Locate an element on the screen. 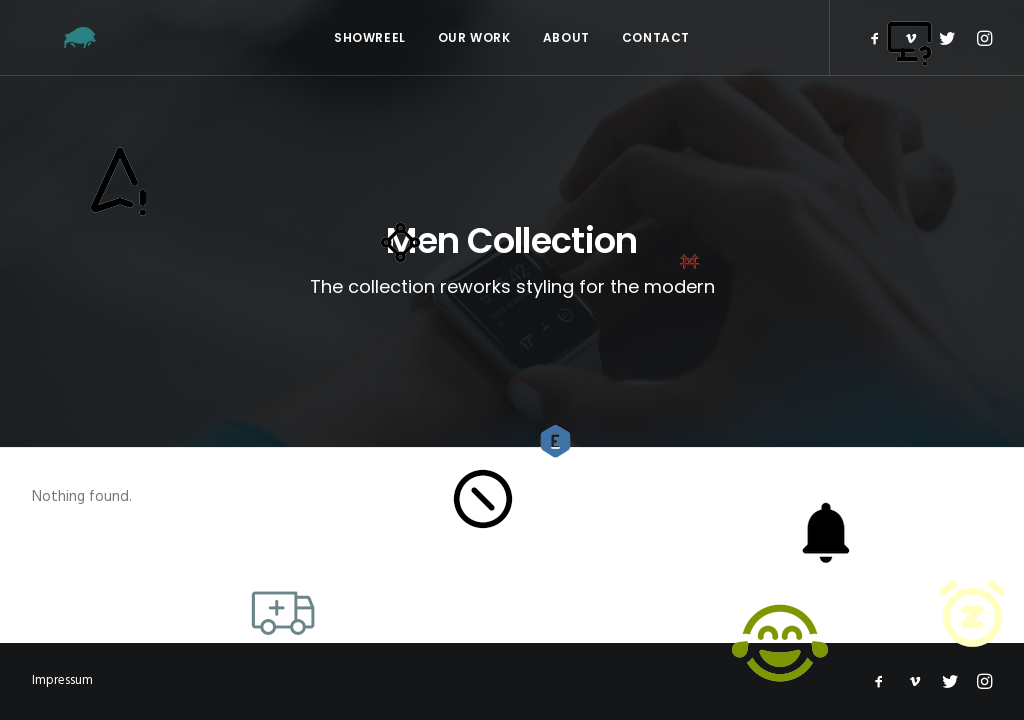 This screenshot has width=1024, height=720. view ring network topology is located at coordinates (400, 242).